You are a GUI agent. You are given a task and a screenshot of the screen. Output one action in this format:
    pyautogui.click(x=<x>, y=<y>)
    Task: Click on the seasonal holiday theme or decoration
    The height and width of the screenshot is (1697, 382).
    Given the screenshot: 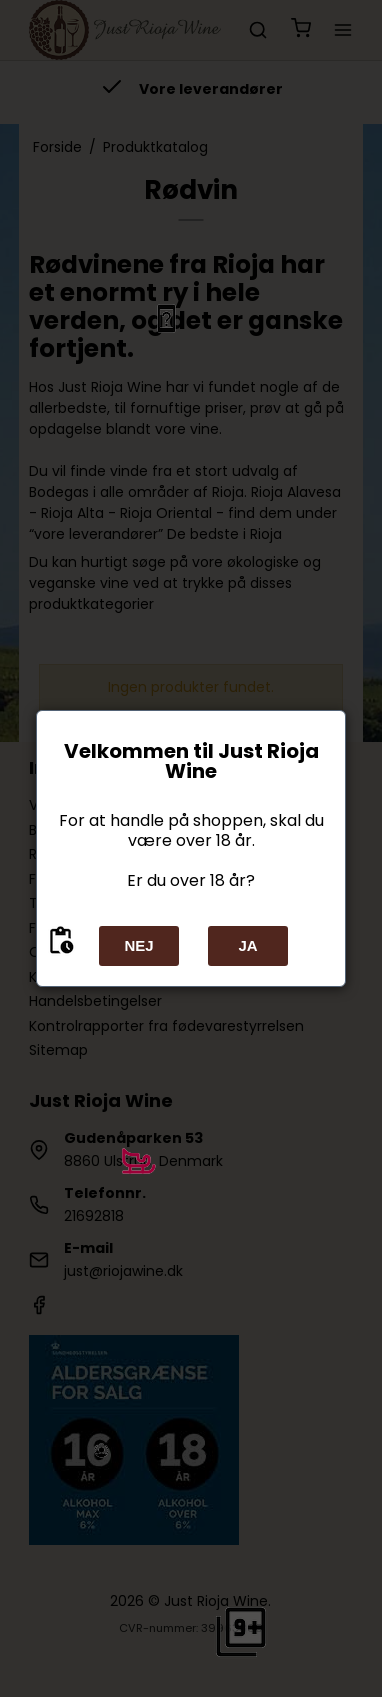 What is the action you would take?
    pyautogui.click(x=138, y=1161)
    